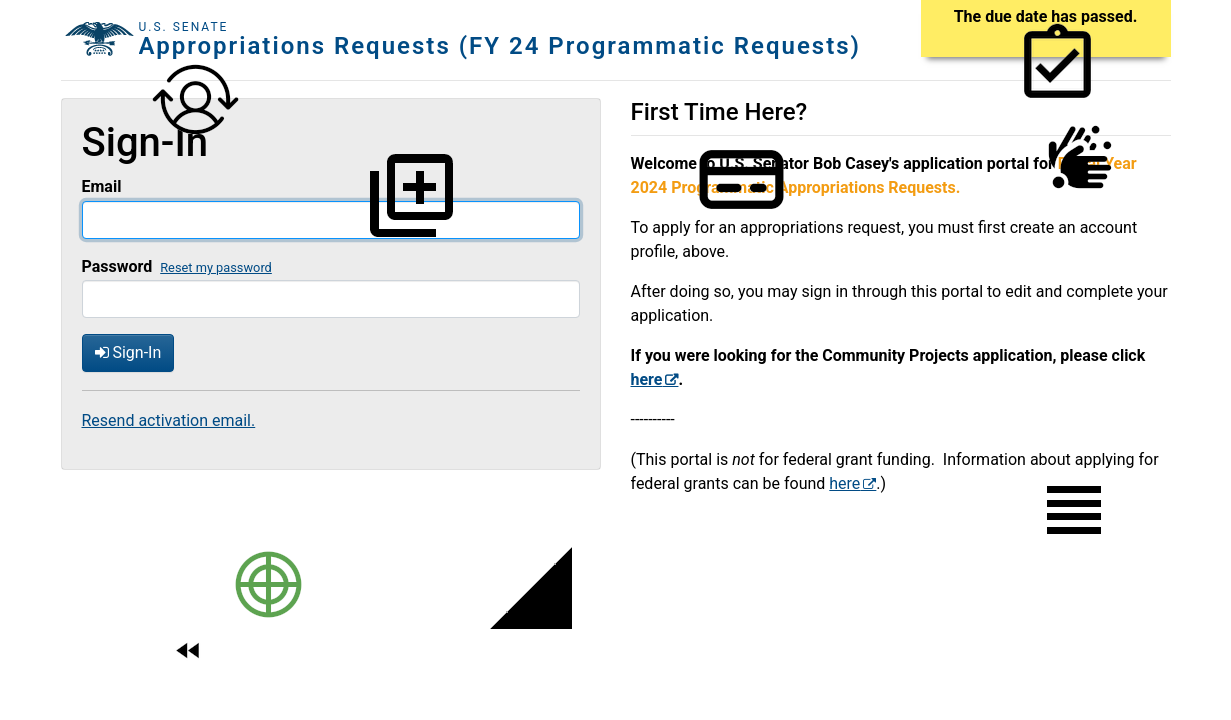 The height and width of the screenshot is (720, 1231). I want to click on view content in headline or list format, so click(1074, 510).